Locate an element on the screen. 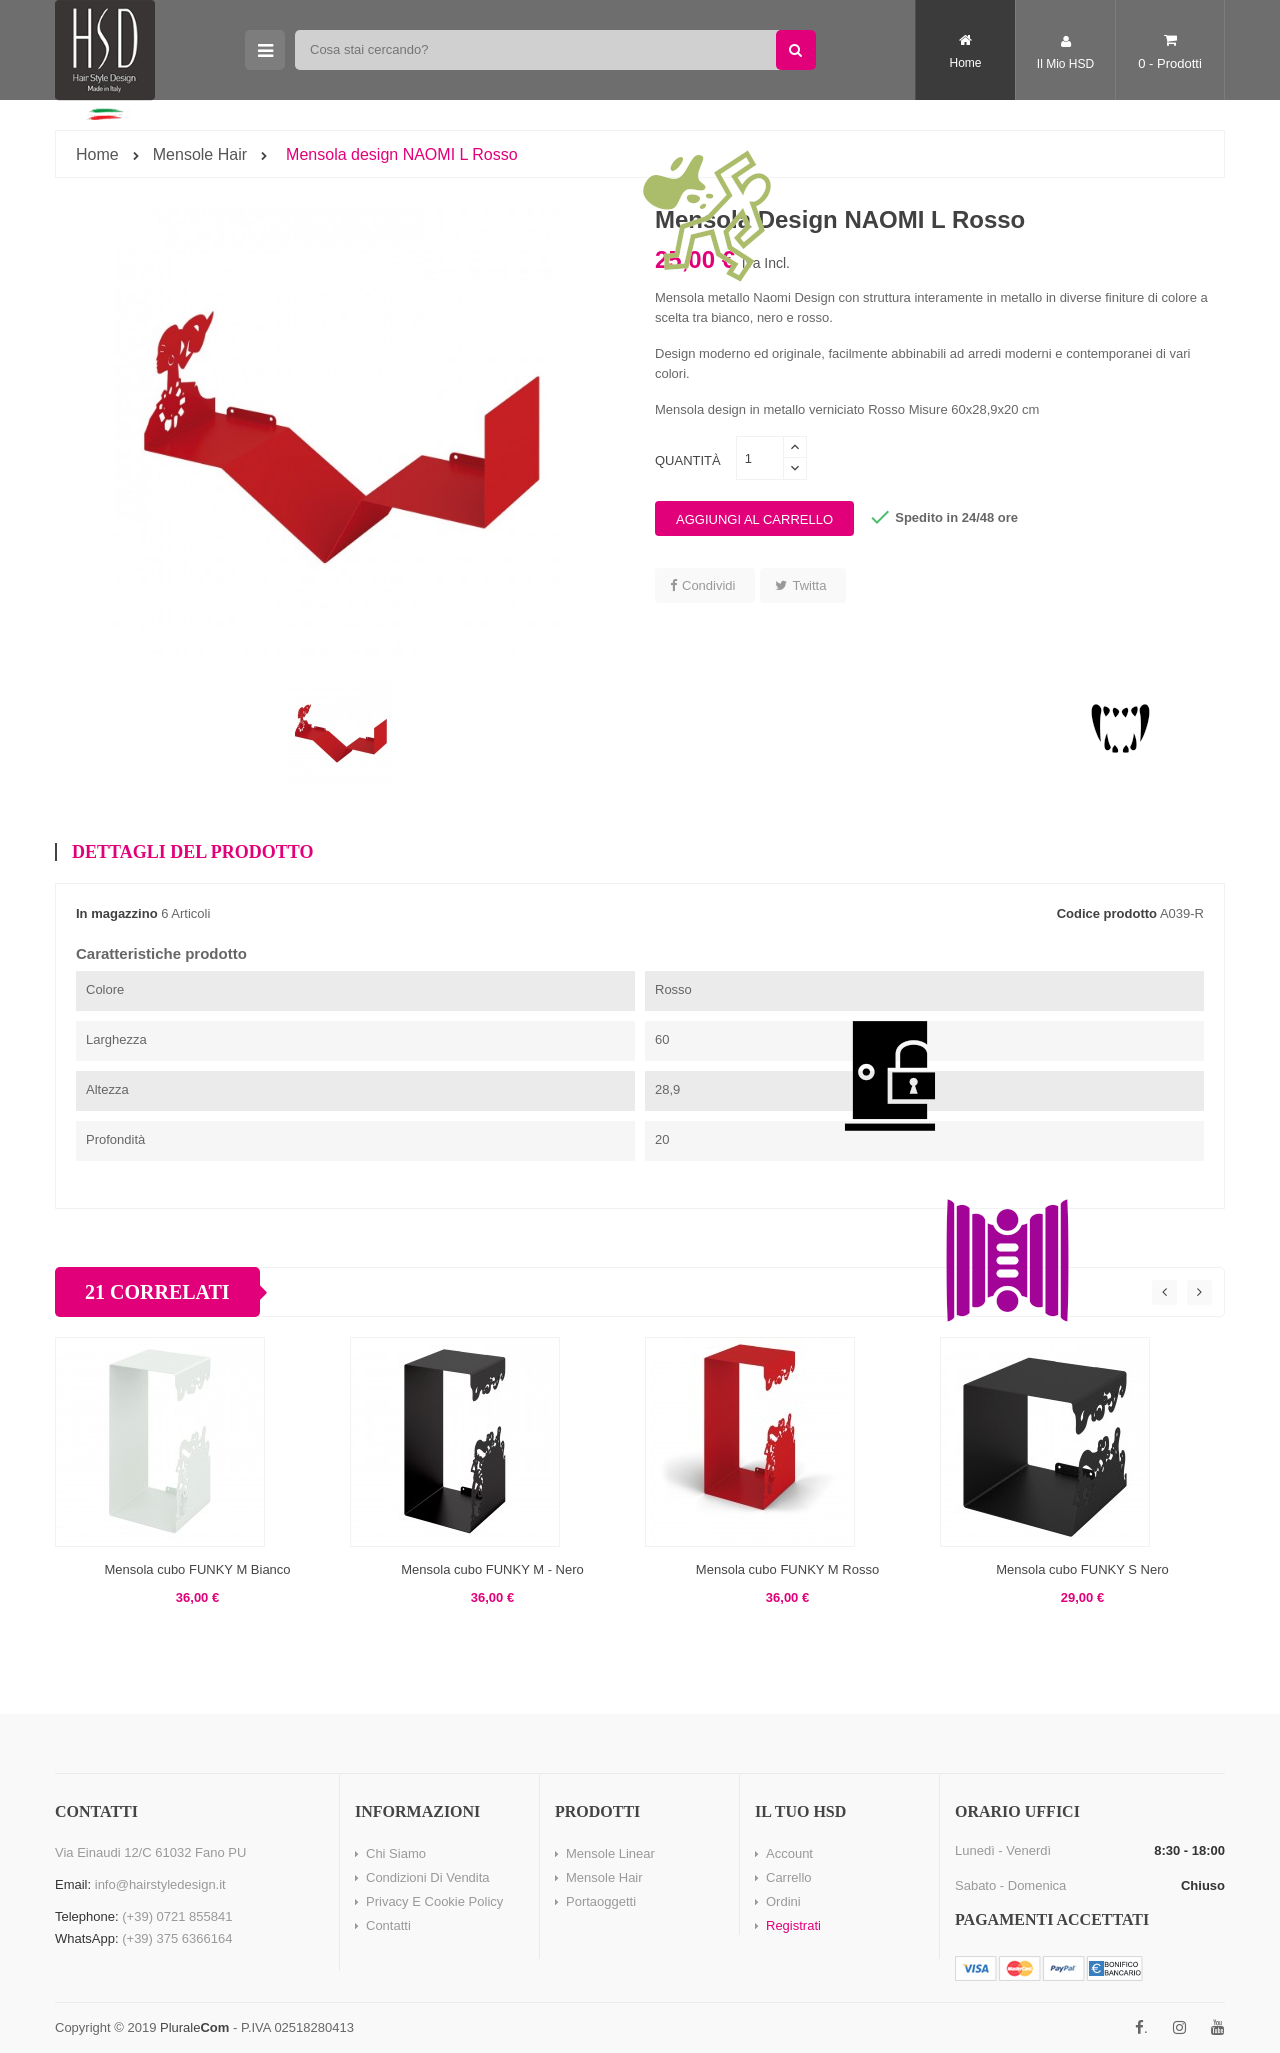 Image resolution: width=1280 pixels, height=2053 pixels. indicates a crime scene or murder mystery game element is located at coordinates (707, 216).